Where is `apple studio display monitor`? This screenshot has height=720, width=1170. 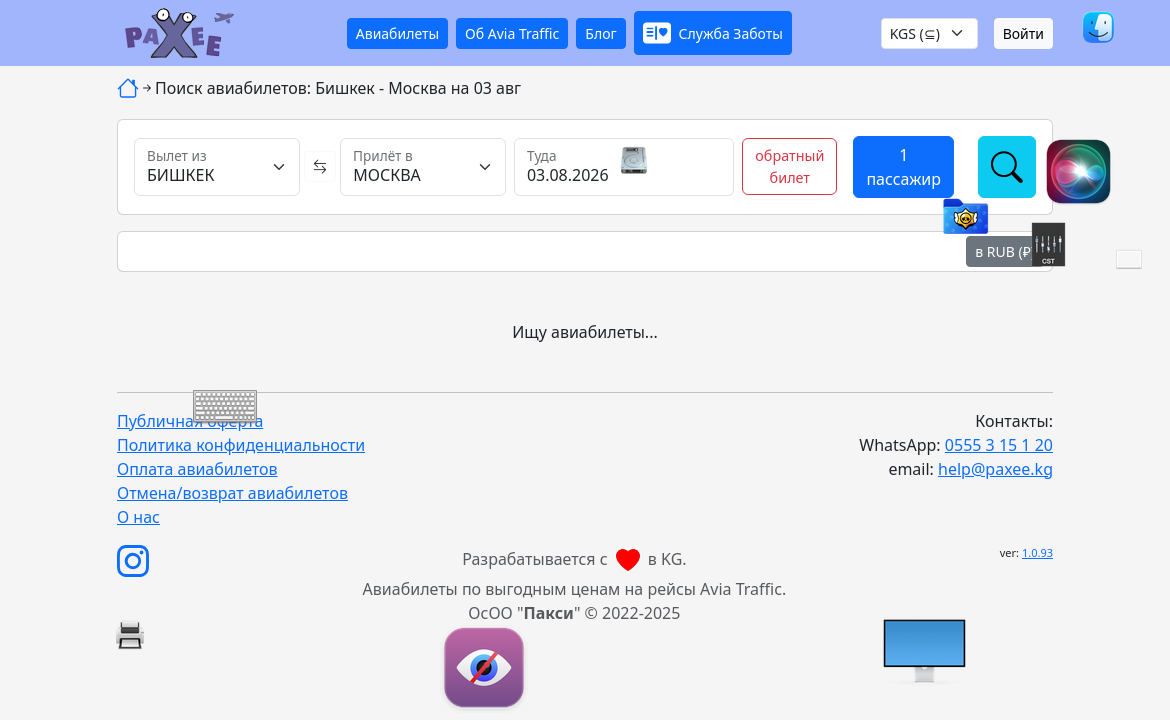
apple studio display monitor is located at coordinates (924, 646).